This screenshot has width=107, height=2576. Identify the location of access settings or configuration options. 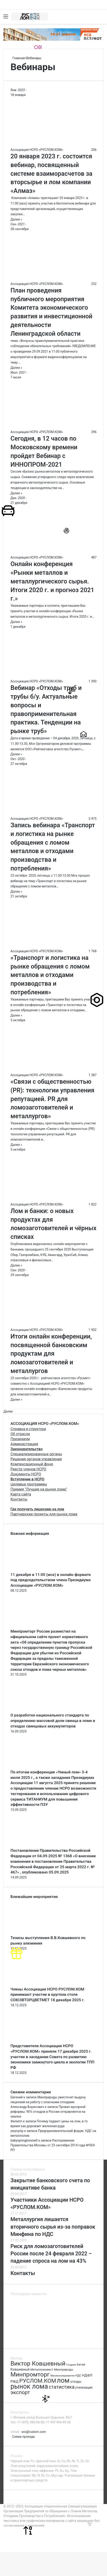
(97, 1000).